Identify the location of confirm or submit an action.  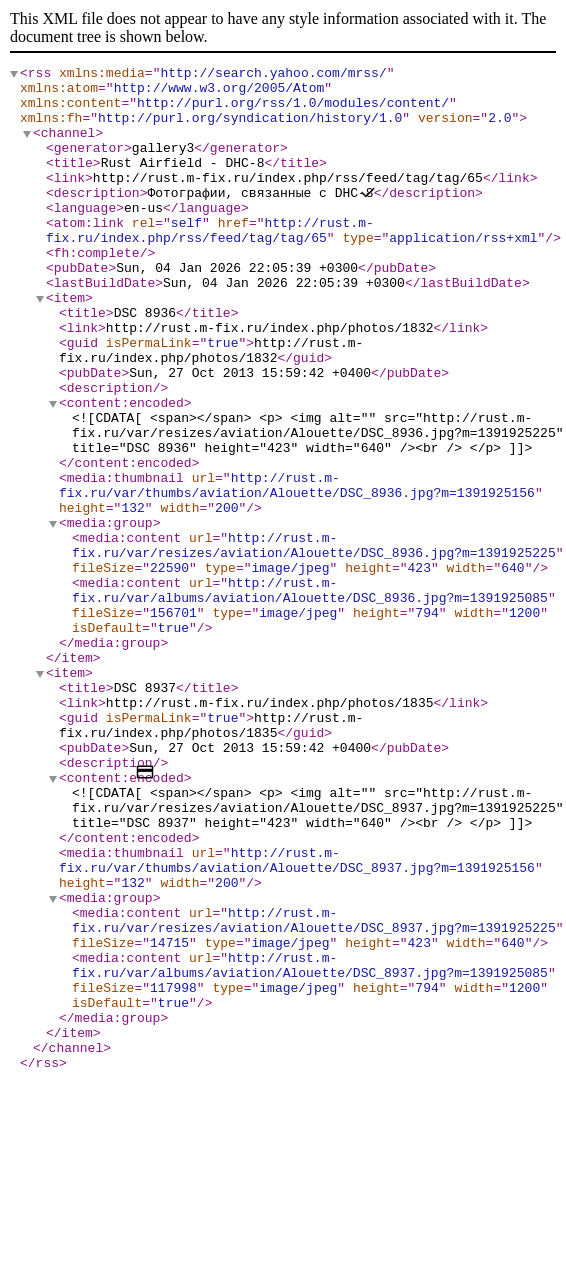
(367, 192).